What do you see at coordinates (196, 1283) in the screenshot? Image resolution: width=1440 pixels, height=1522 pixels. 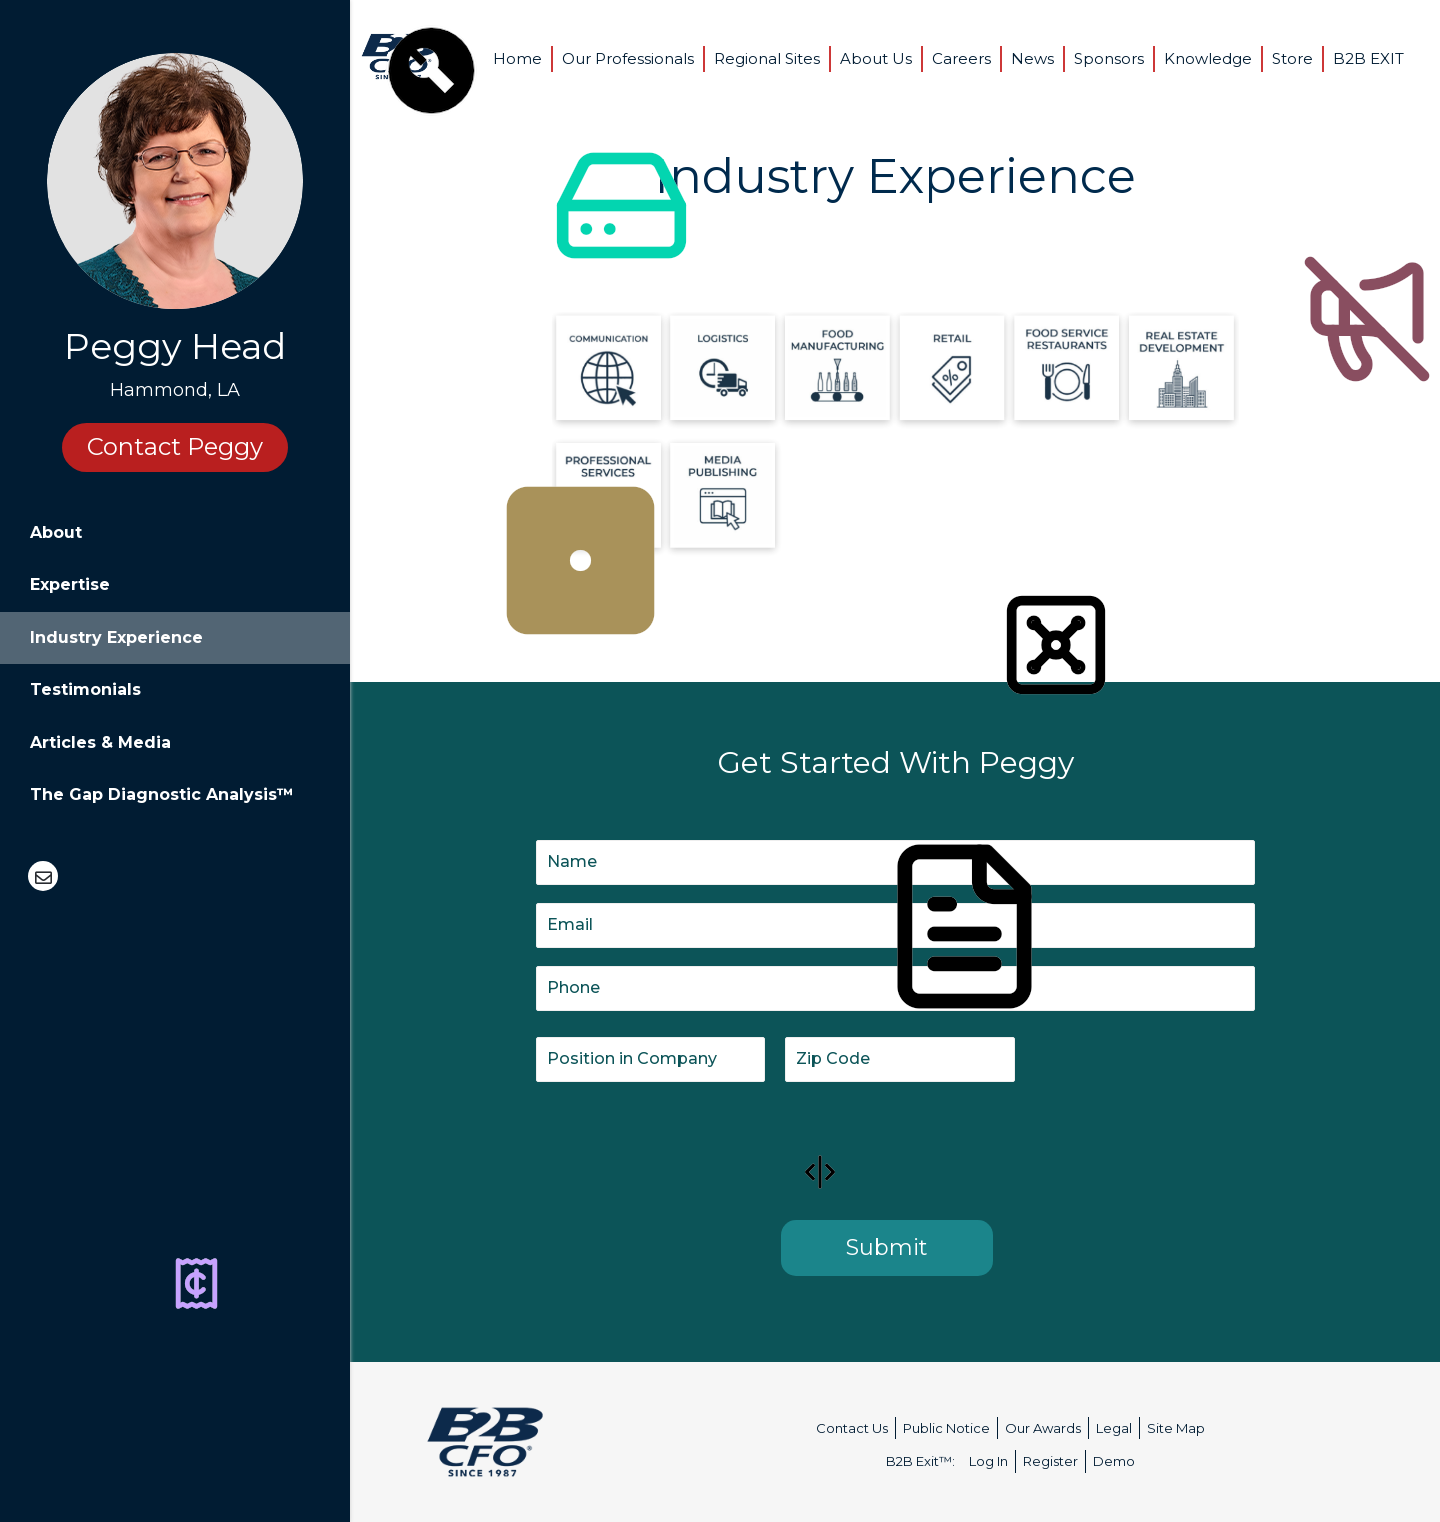 I see `view transaction receipt details` at bounding box center [196, 1283].